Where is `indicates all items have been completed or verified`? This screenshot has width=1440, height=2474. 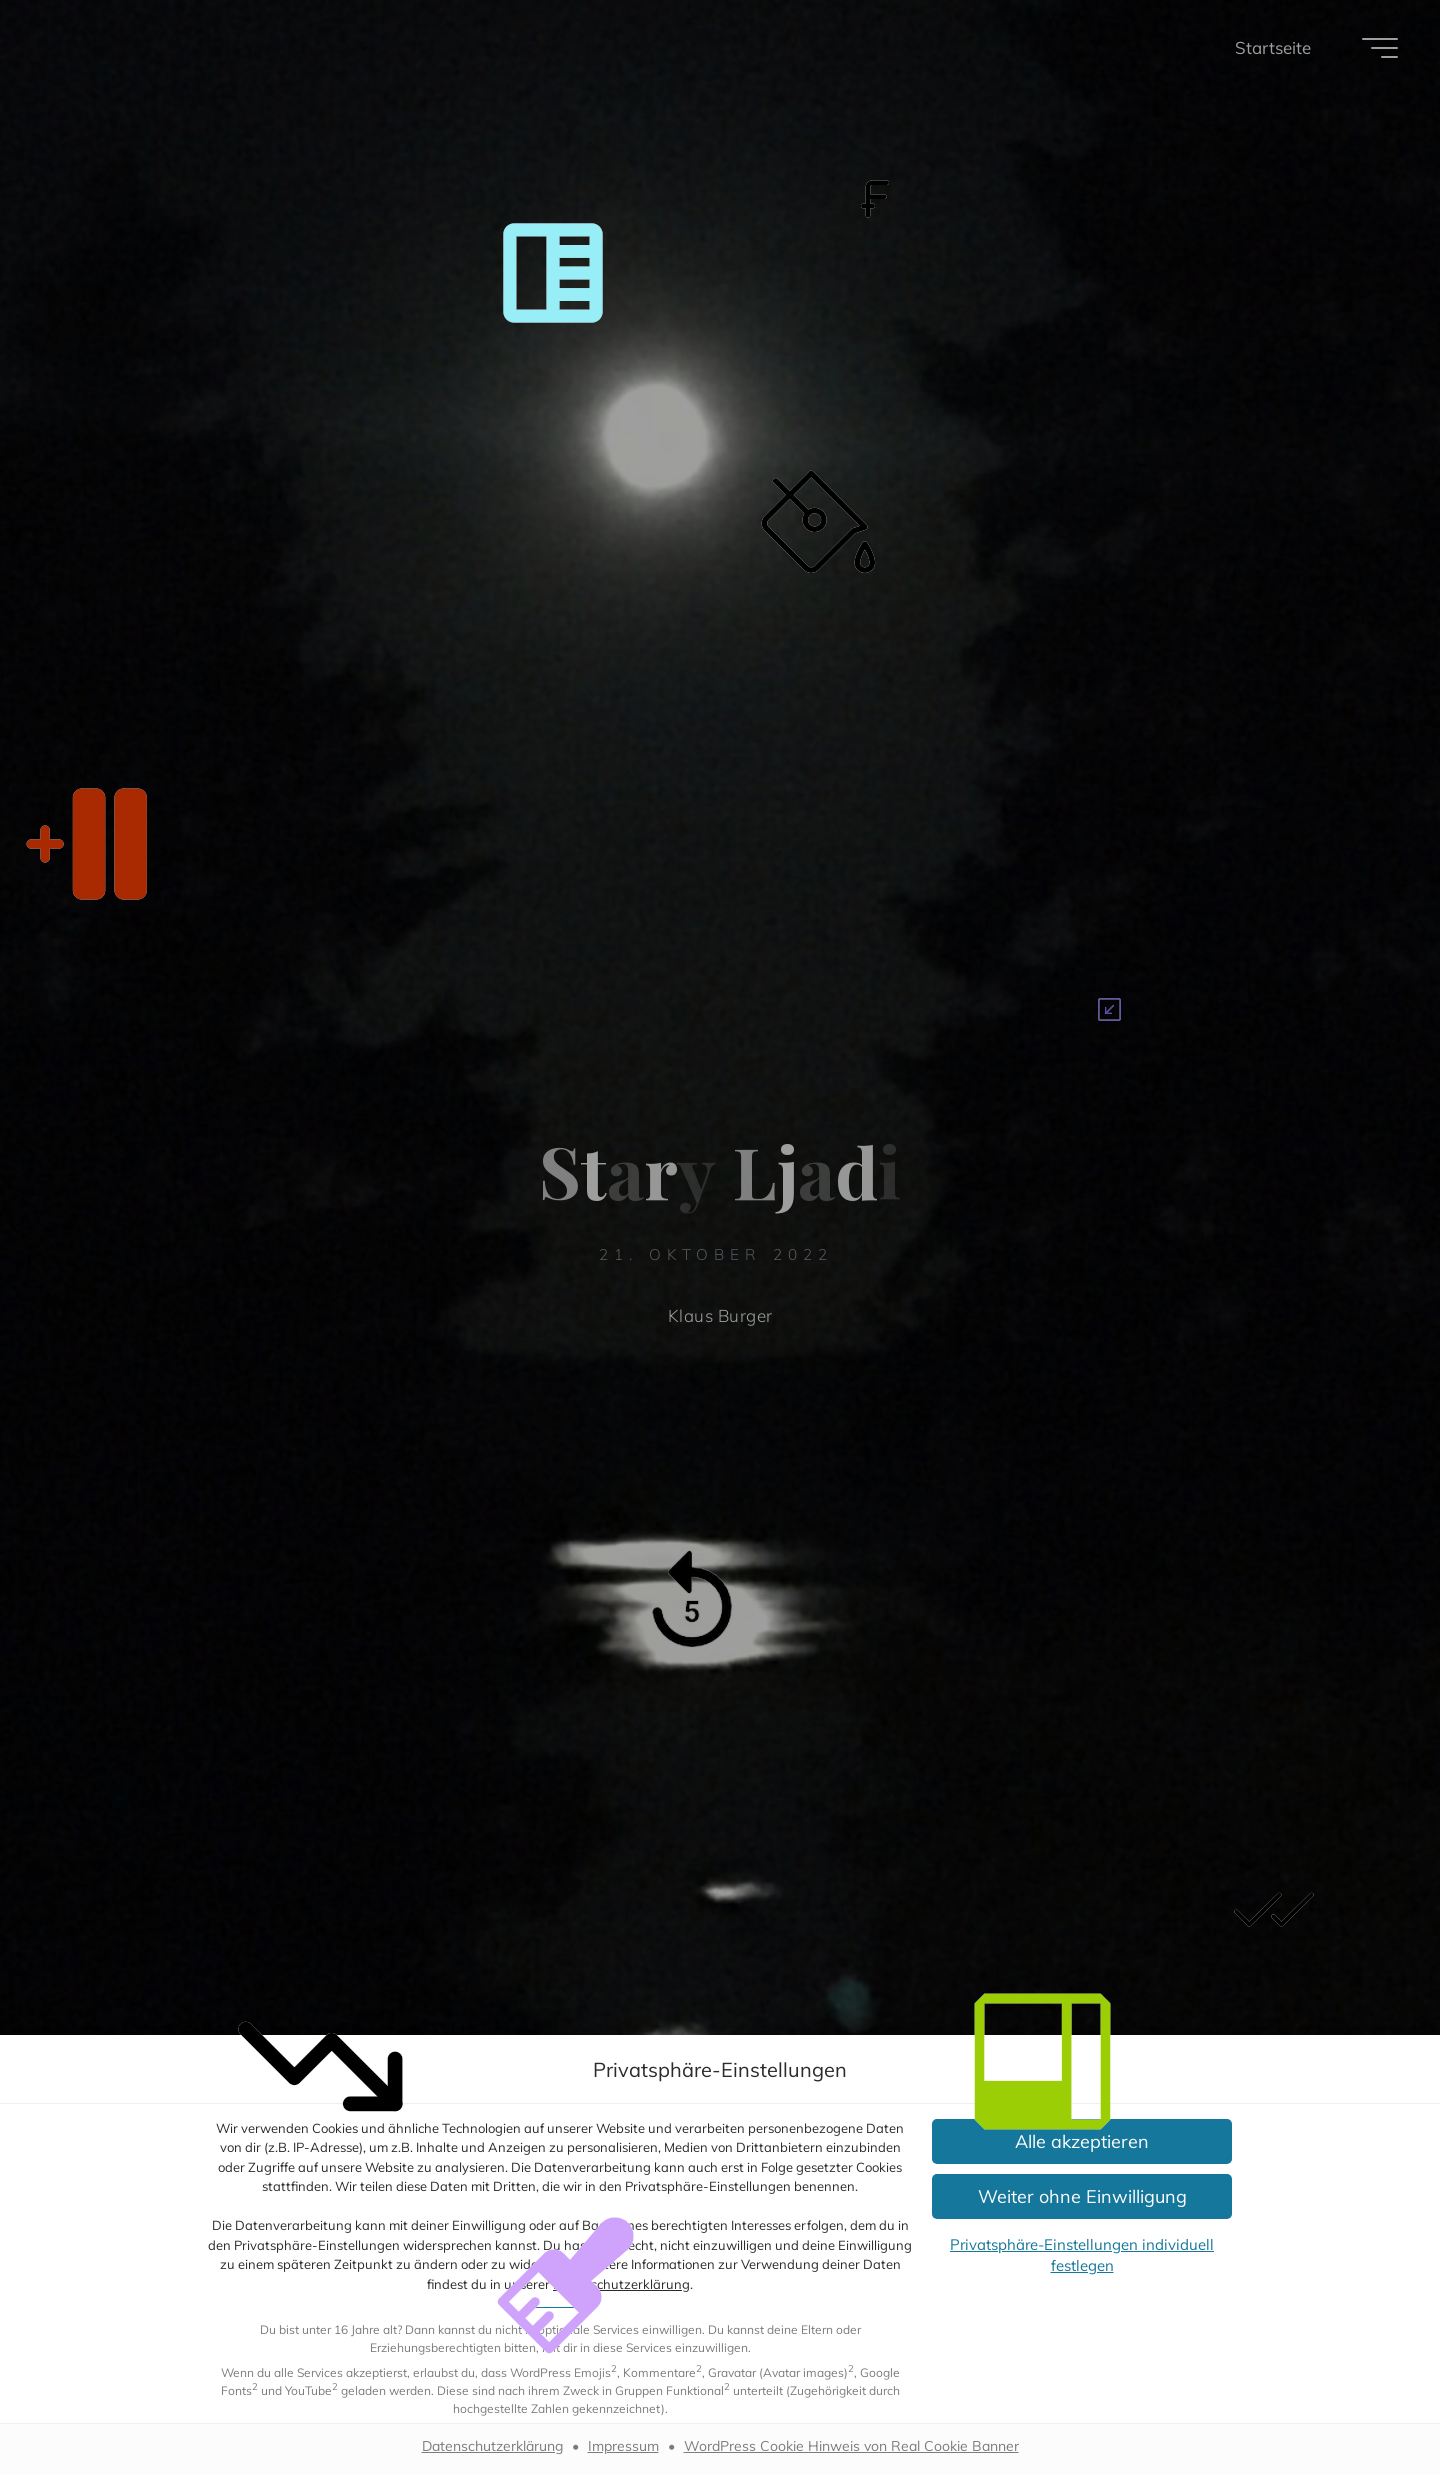 indicates all items have been completed or verified is located at coordinates (1274, 1911).